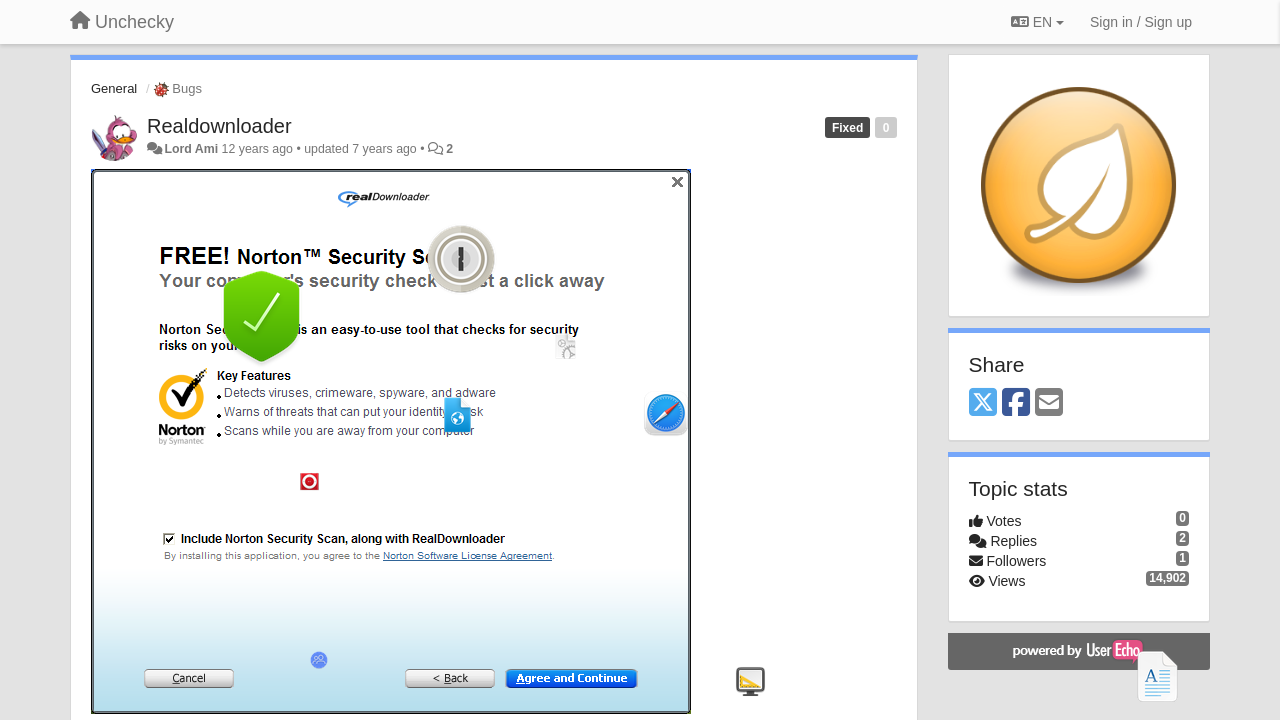 This screenshot has height=720, width=1280. Describe the element at coordinates (457, 415) in the screenshot. I see `a marble globe or geographic data file` at that location.